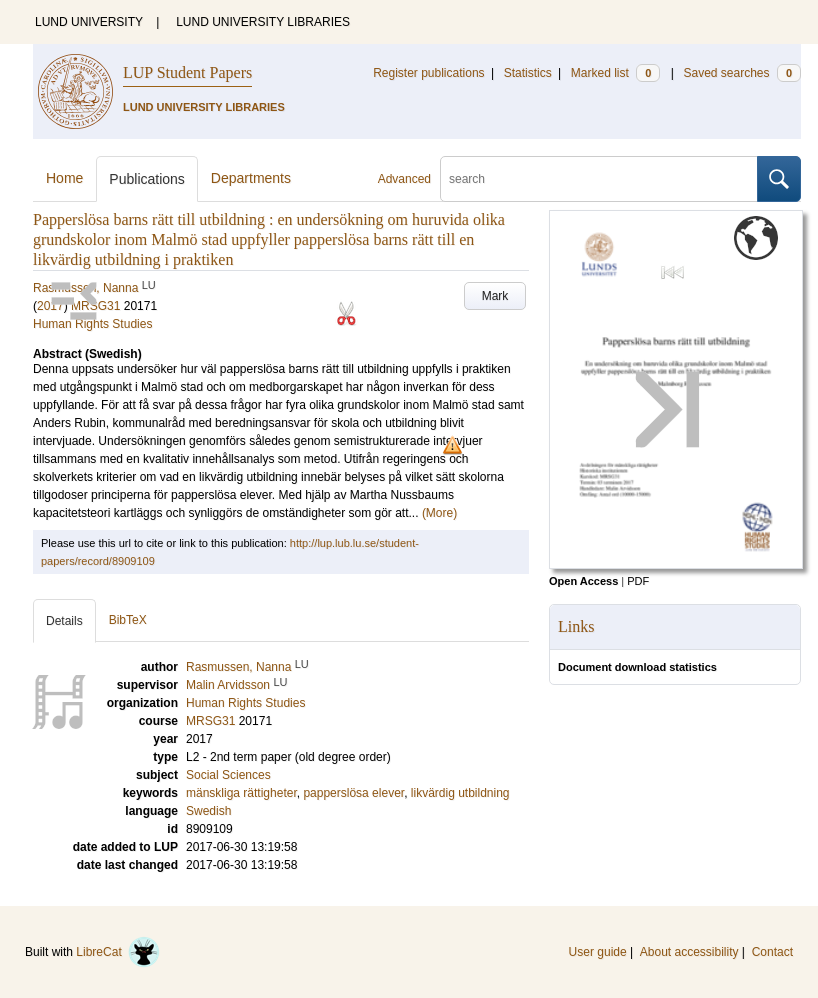 Image resolution: width=818 pixels, height=998 pixels. Describe the element at coordinates (756, 238) in the screenshot. I see `access software sources and repository settings` at that location.